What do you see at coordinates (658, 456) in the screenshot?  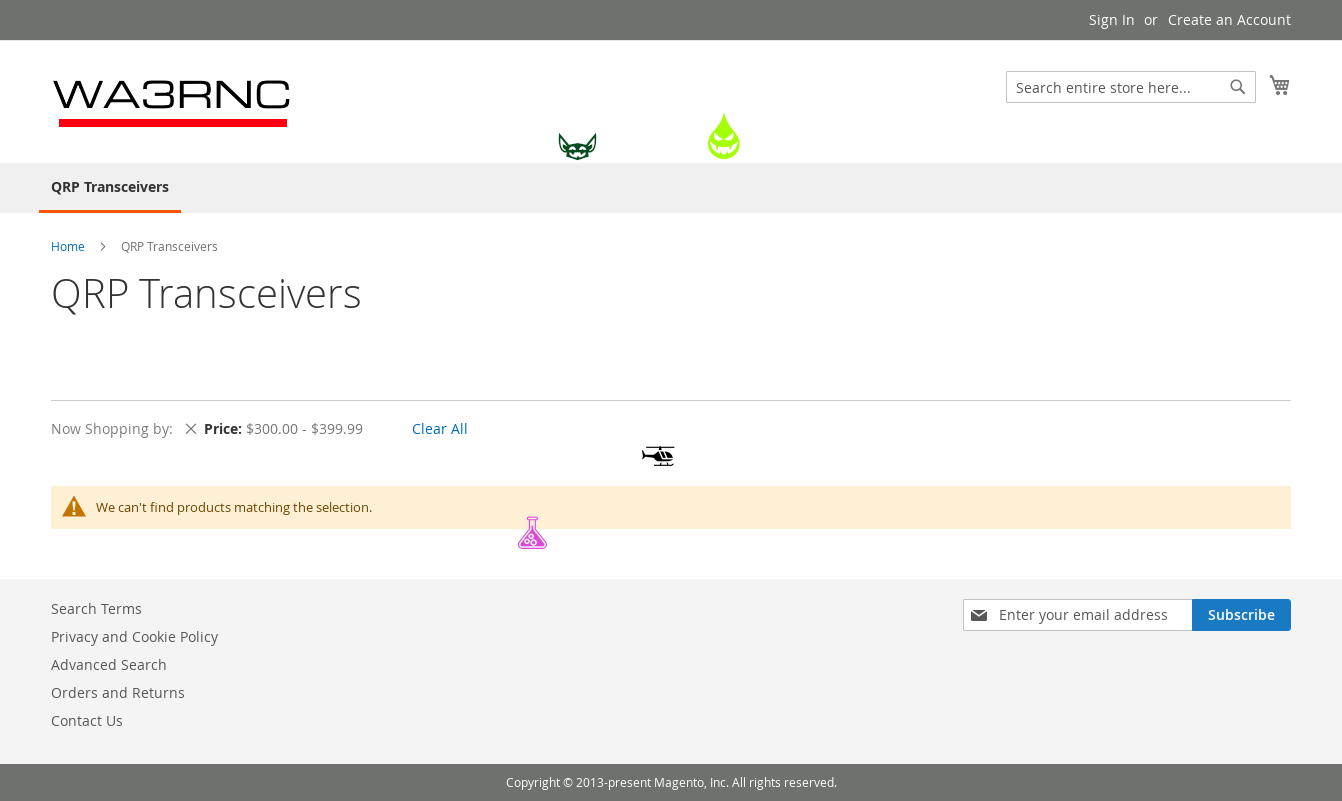 I see `access helicopter or aerial transport options` at bounding box center [658, 456].